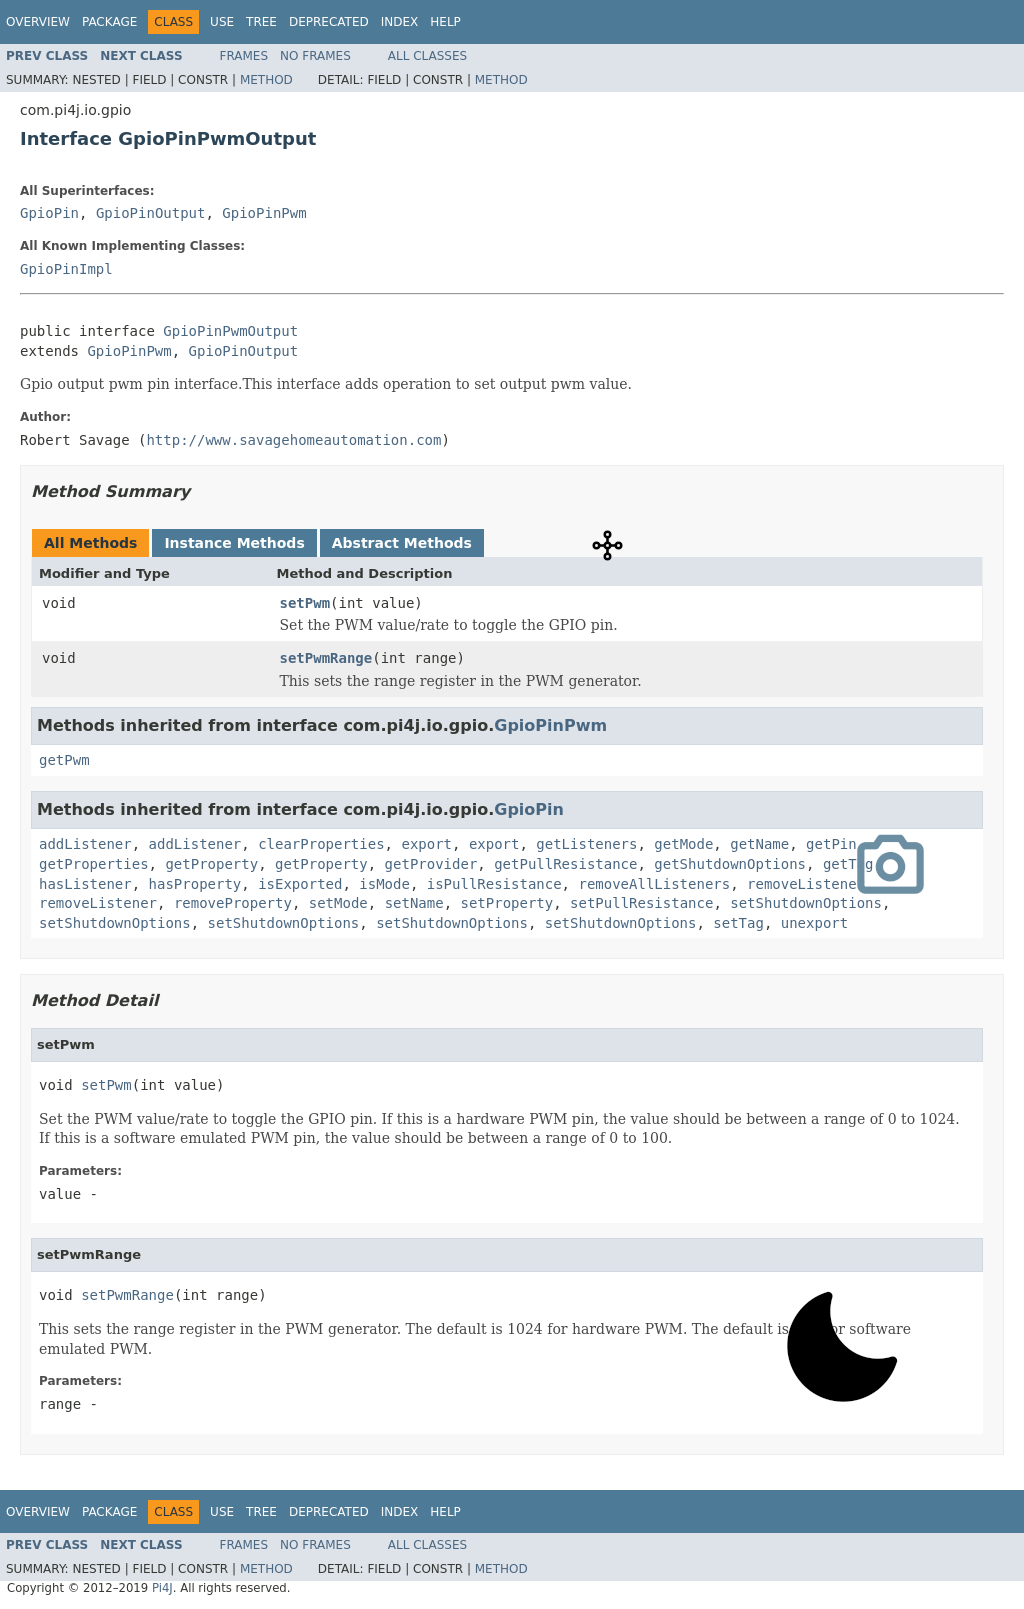 This screenshot has height=1609, width=1024. What do you see at coordinates (839, 1350) in the screenshot?
I see `toggle dark mode or night theme` at bounding box center [839, 1350].